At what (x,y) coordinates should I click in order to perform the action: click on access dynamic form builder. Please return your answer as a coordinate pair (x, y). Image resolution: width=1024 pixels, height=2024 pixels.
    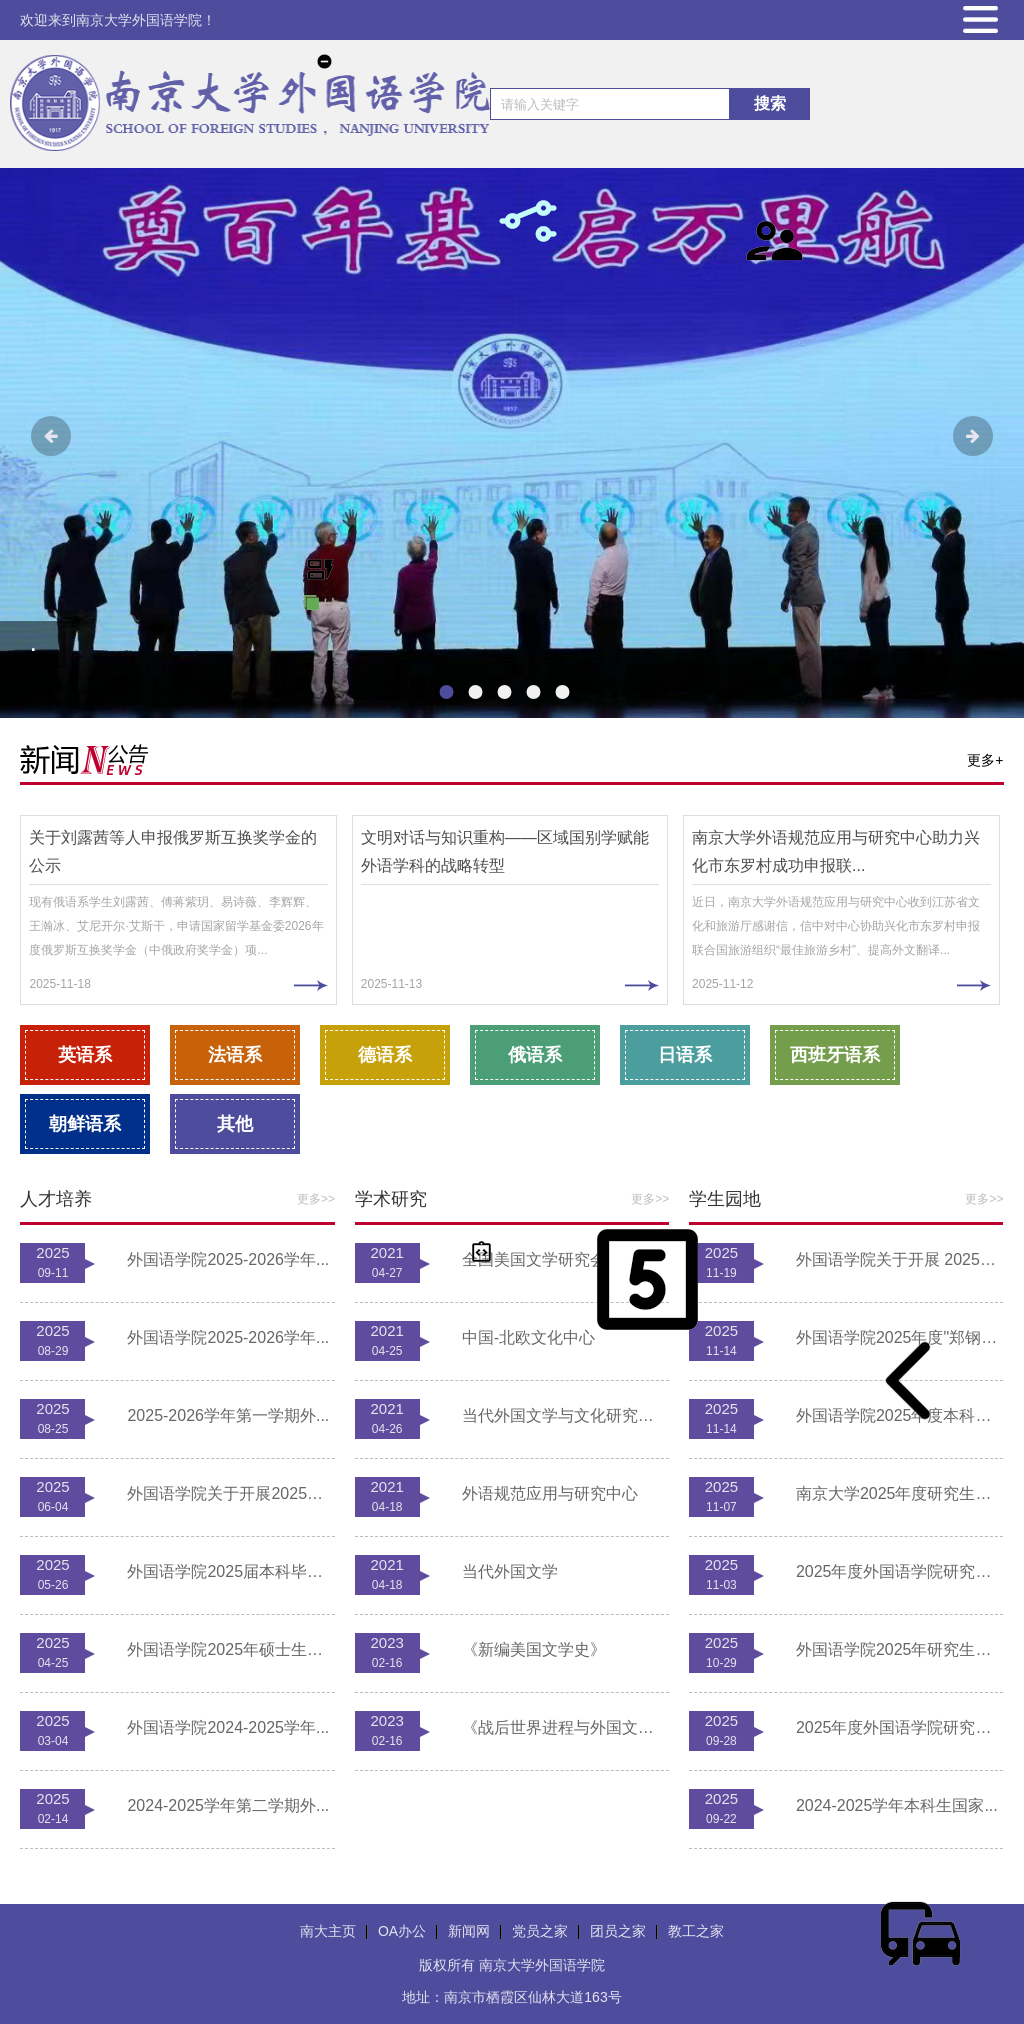
    Looking at the image, I should click on (320, 569).